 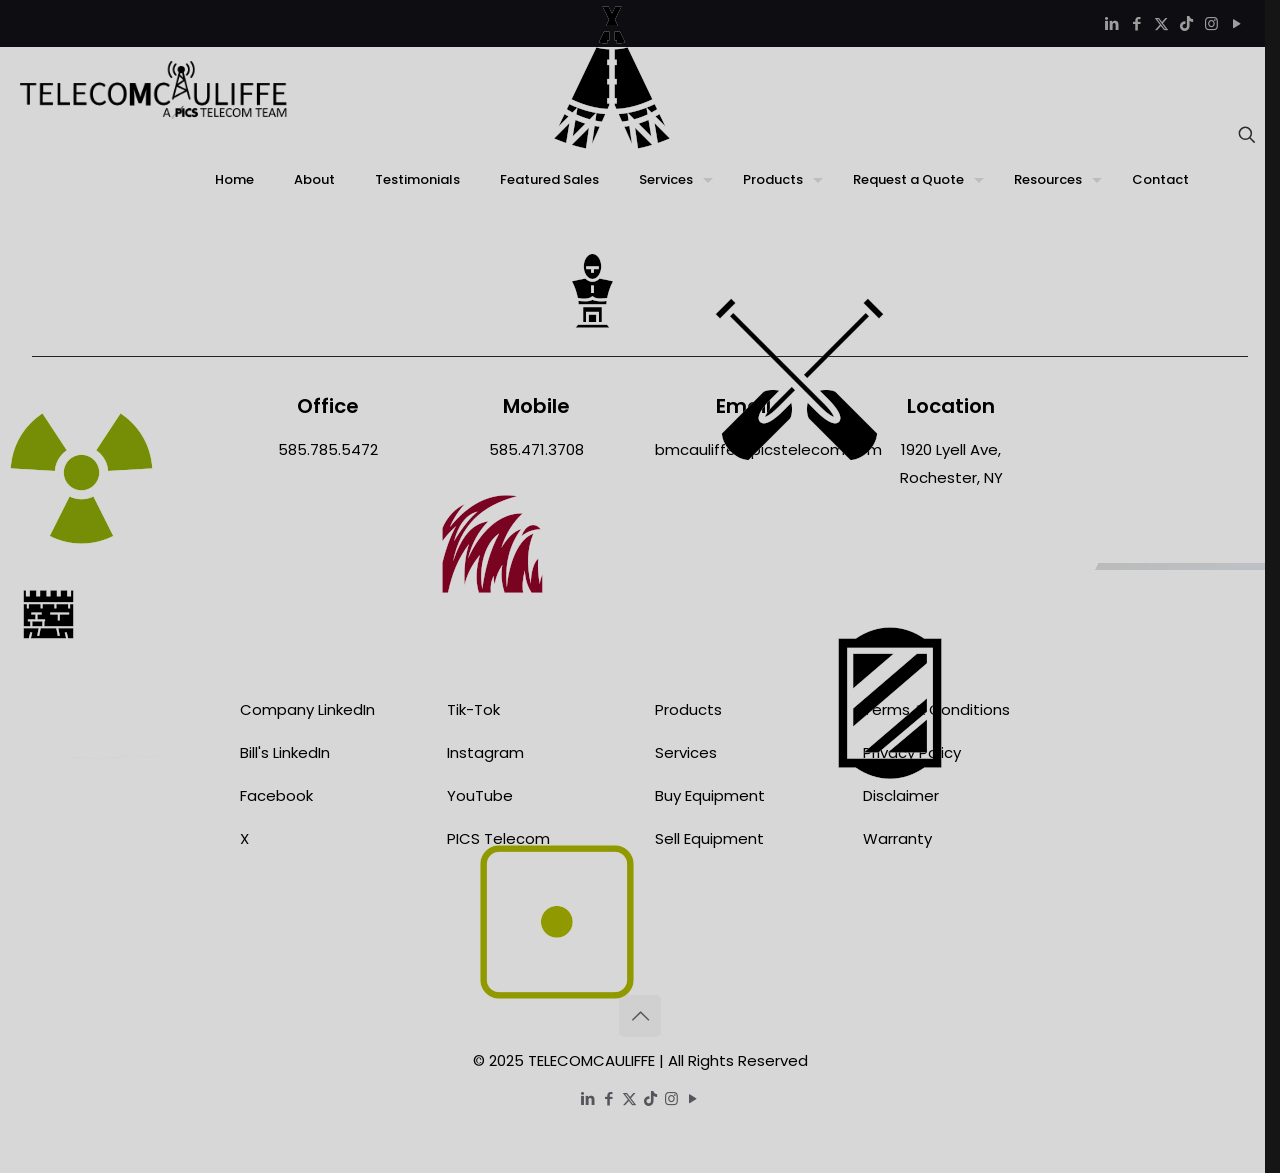 I want to click on access camping or outdoor activity features, so click(x=612, y=78).